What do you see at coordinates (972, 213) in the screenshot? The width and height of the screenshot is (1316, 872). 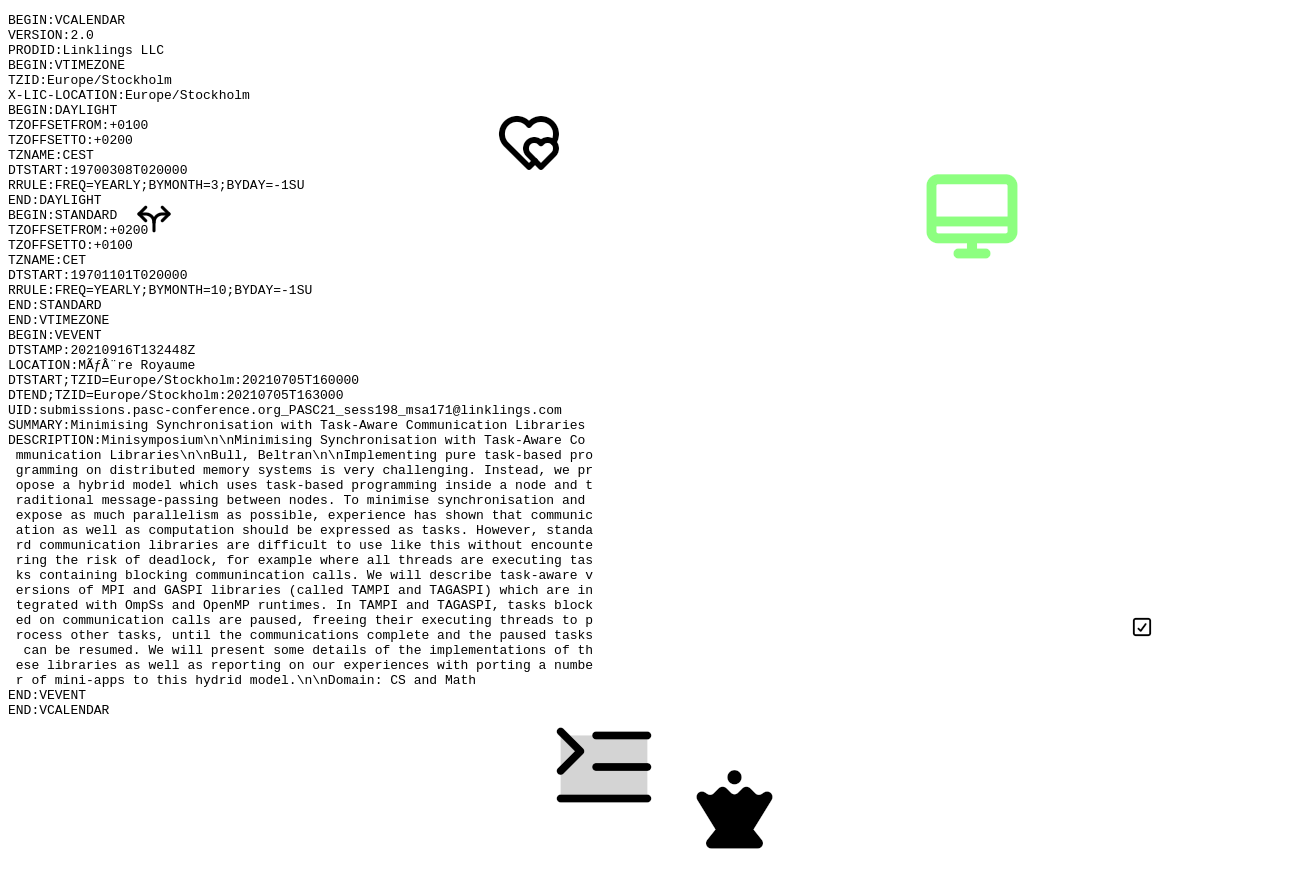 I see `switch to desktop view` at bounding box center [972, 213].